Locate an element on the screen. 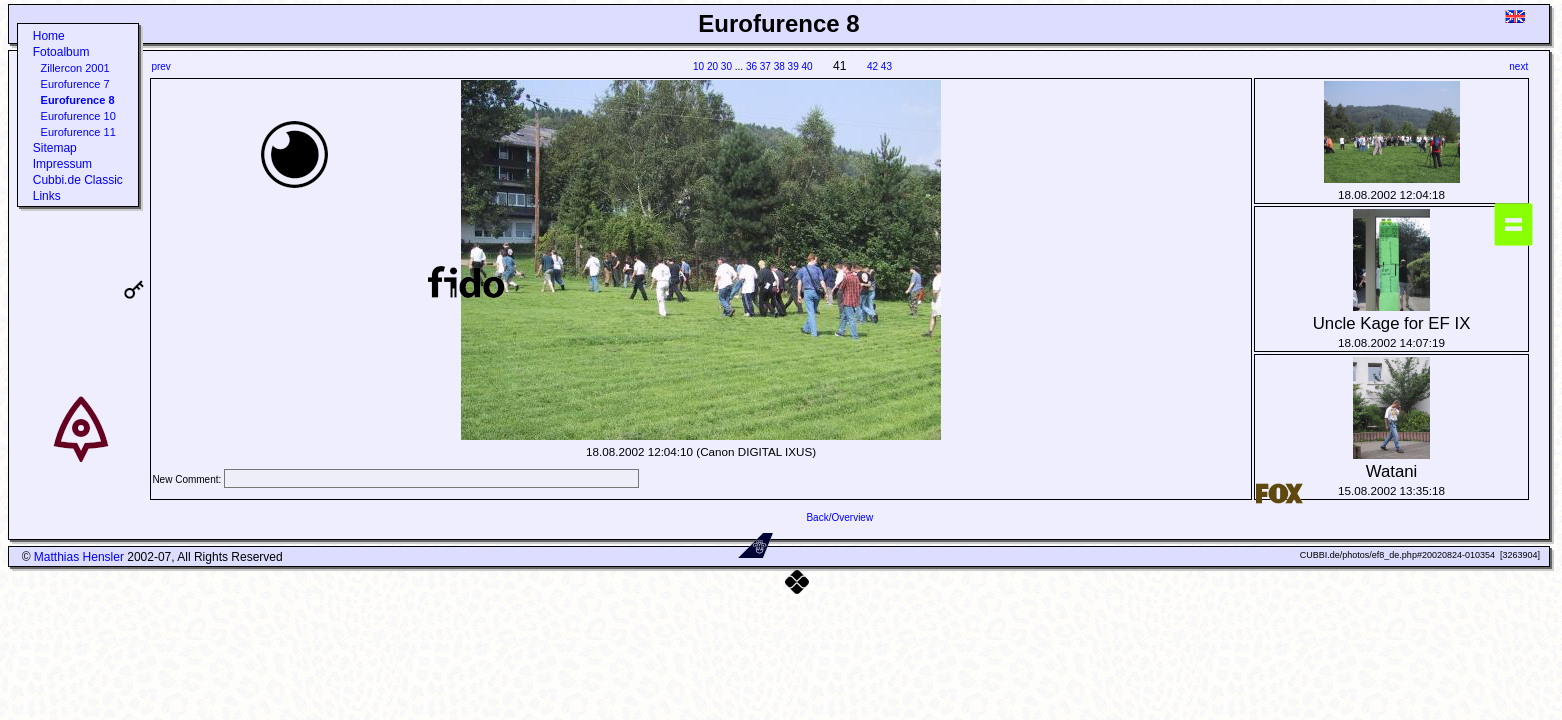  access security or authentication settings is located at coordinates (134, 289).